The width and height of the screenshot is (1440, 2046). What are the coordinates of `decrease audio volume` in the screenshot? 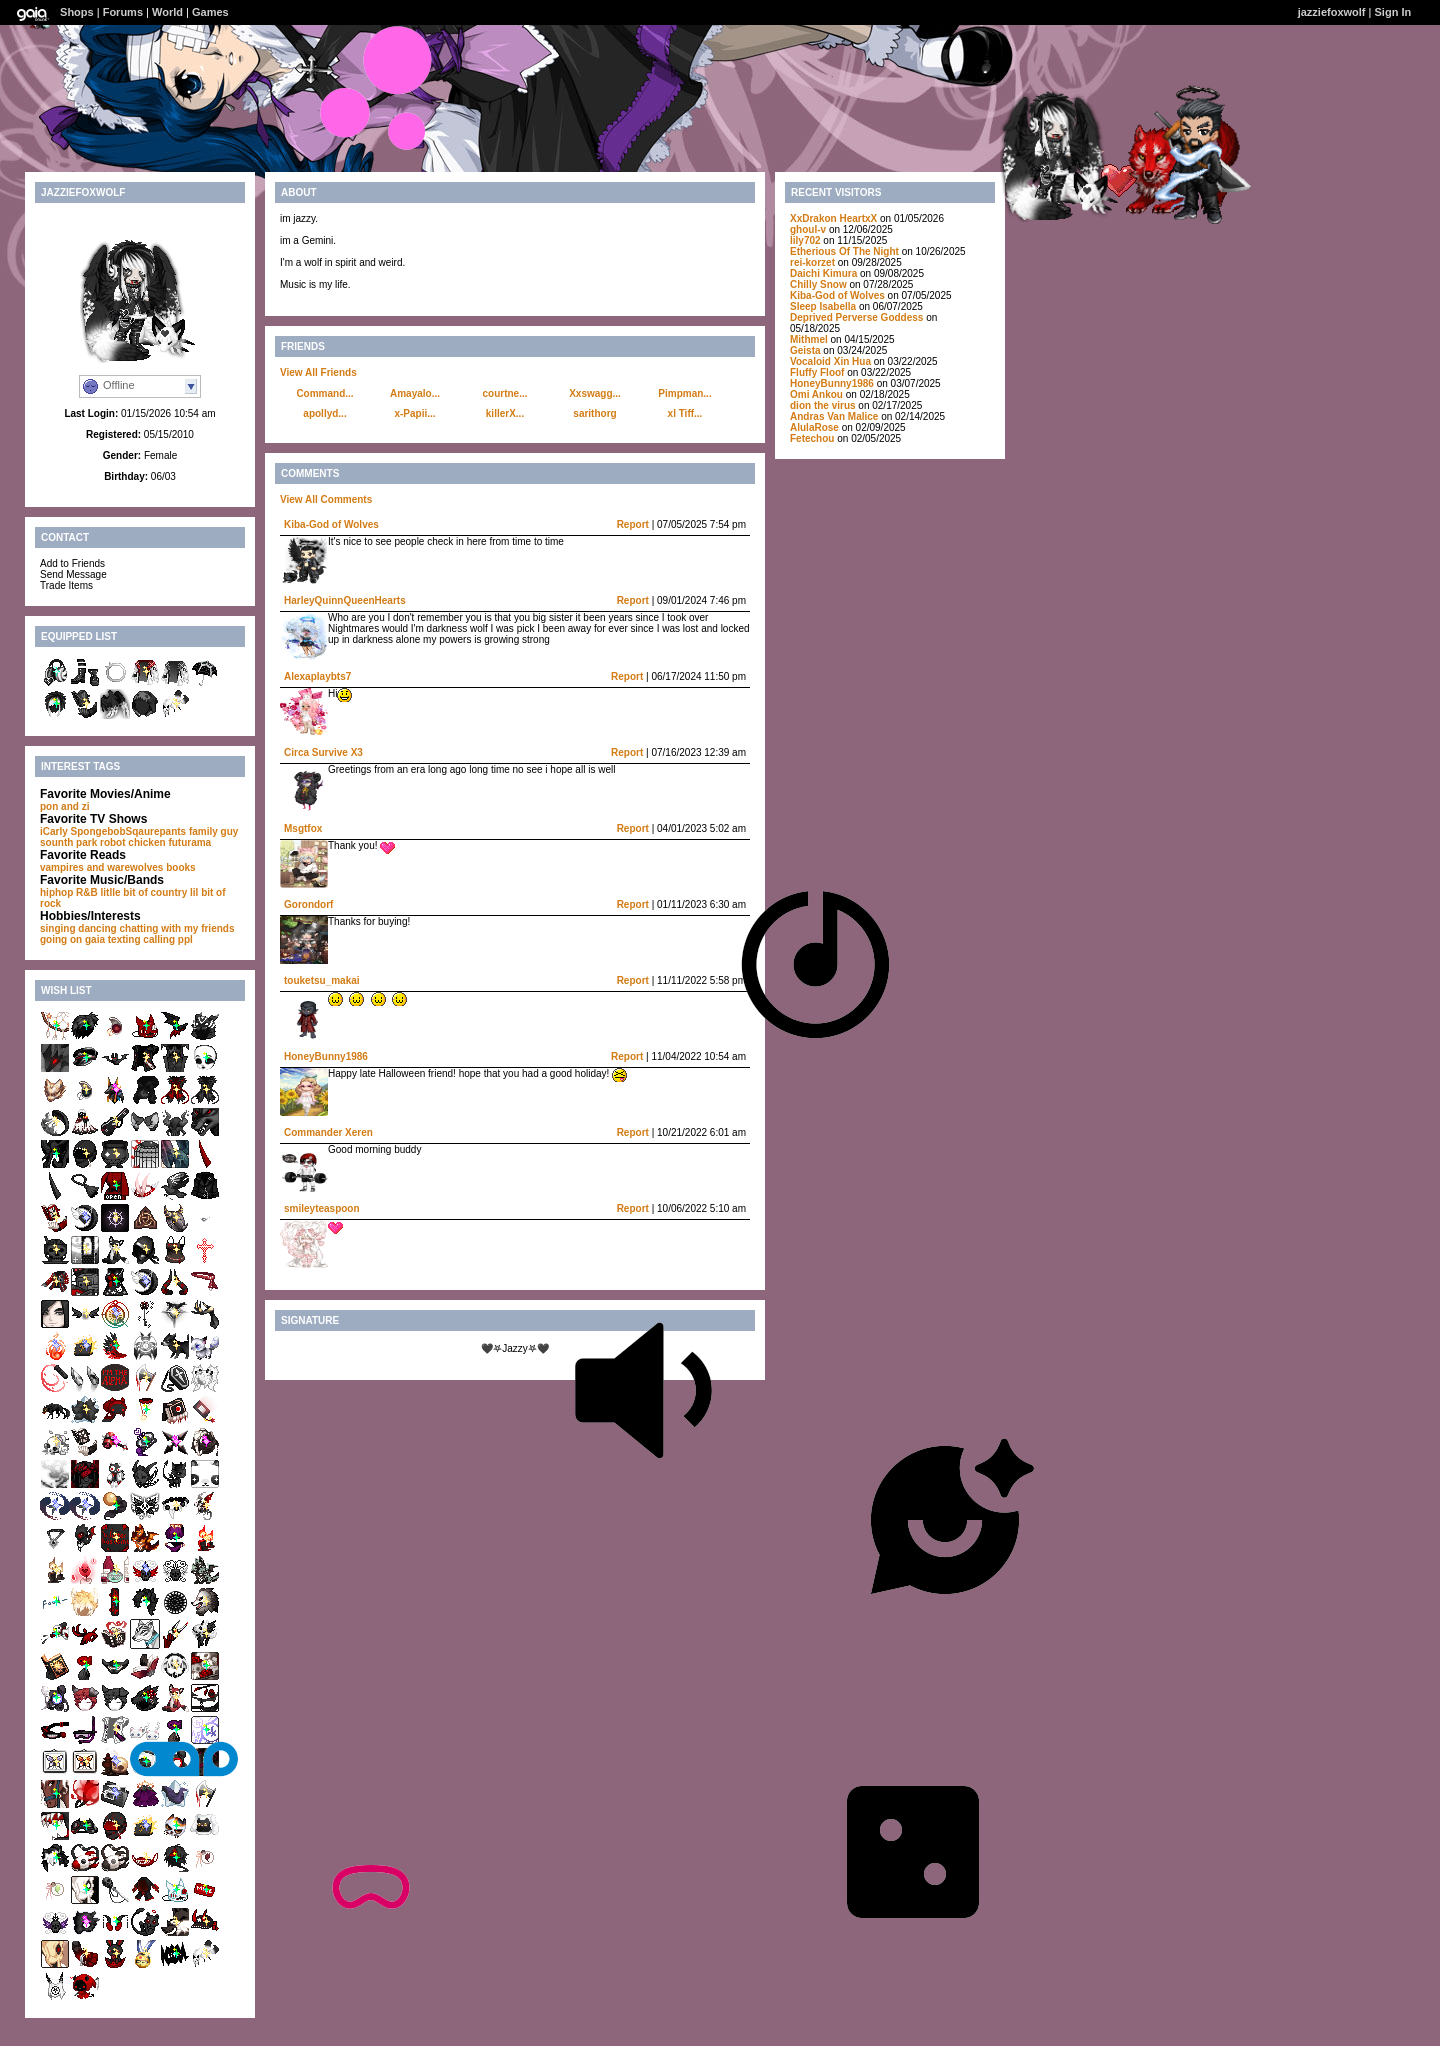 It's located at (639, 1390).